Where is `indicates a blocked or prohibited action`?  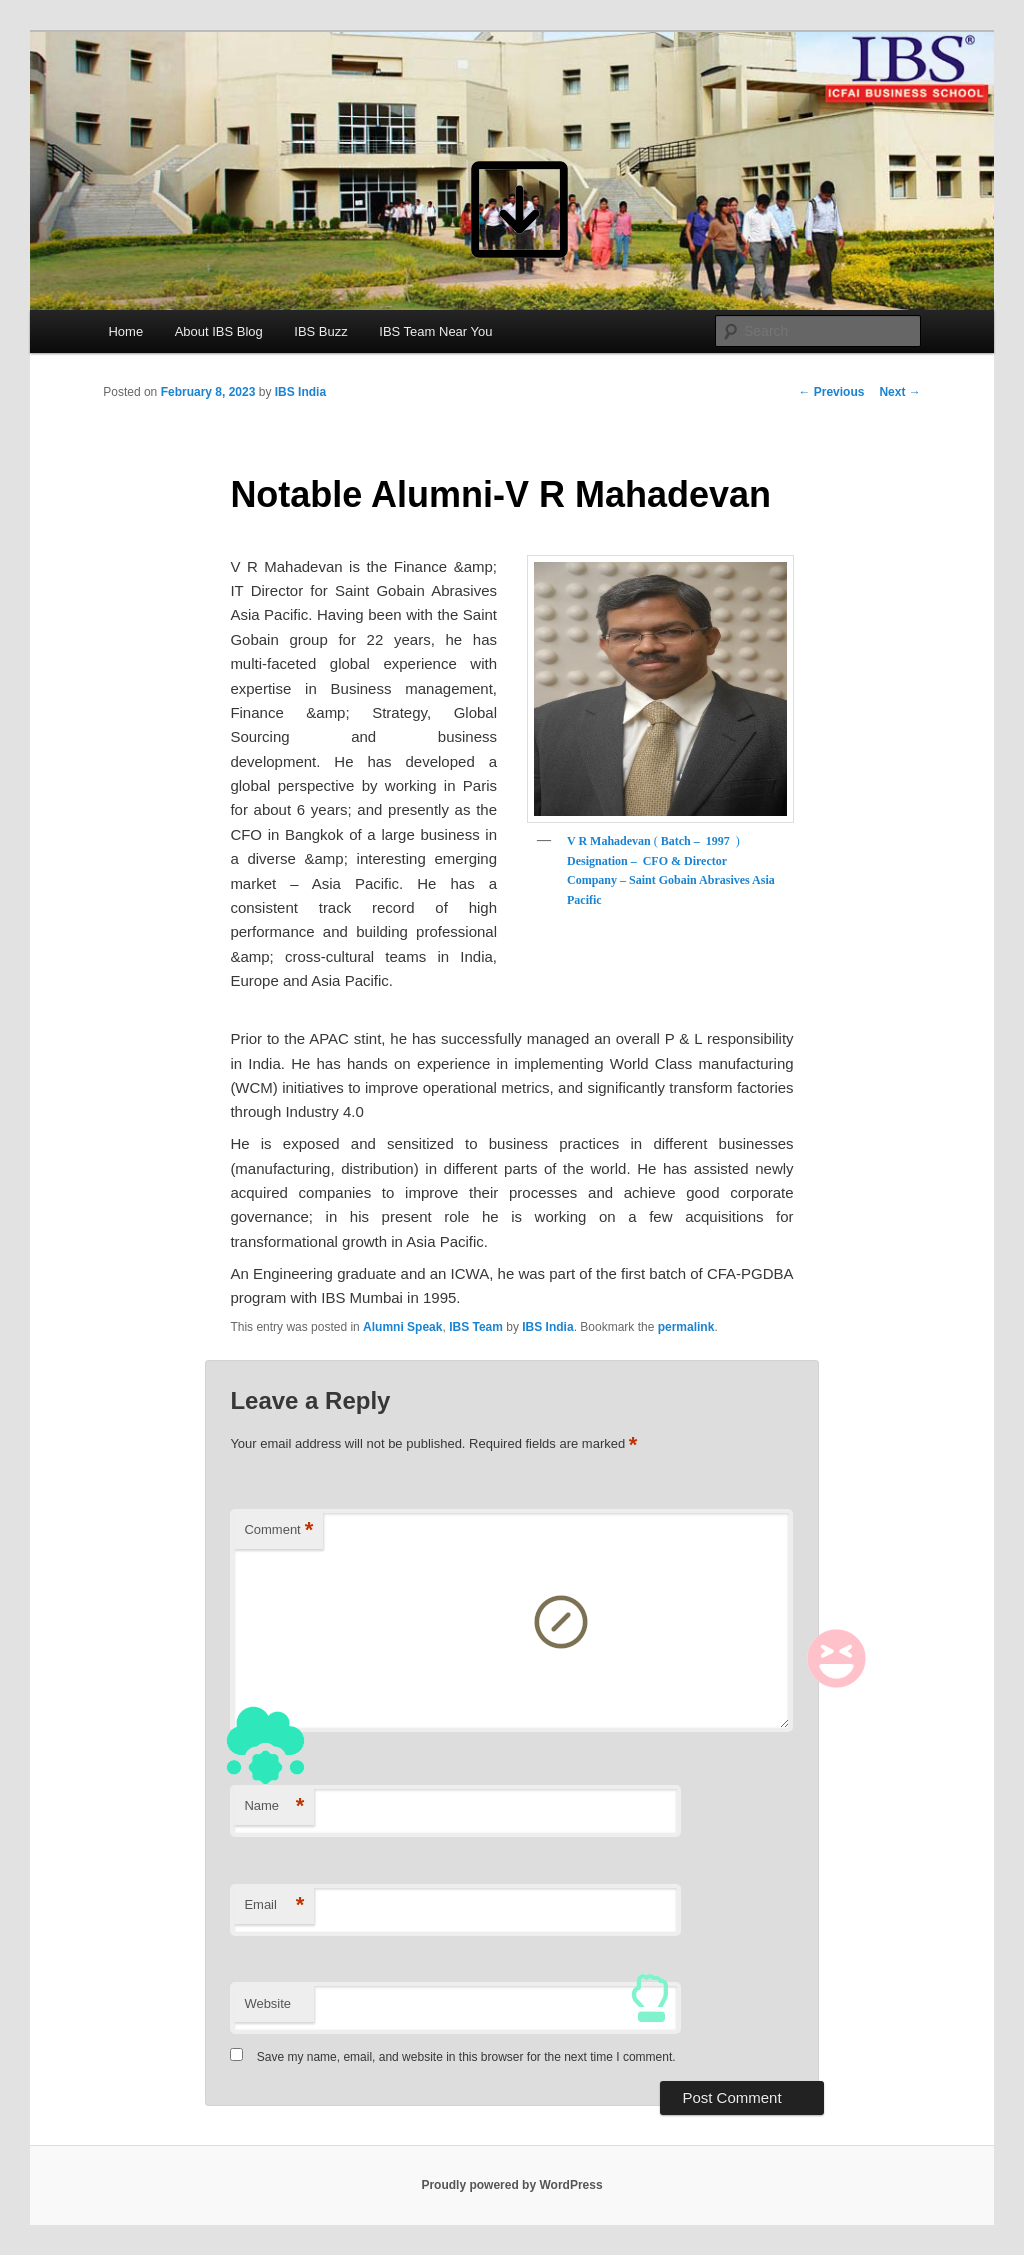
indicates a blocked or prohibited action is located at coordinates (561, 1622).